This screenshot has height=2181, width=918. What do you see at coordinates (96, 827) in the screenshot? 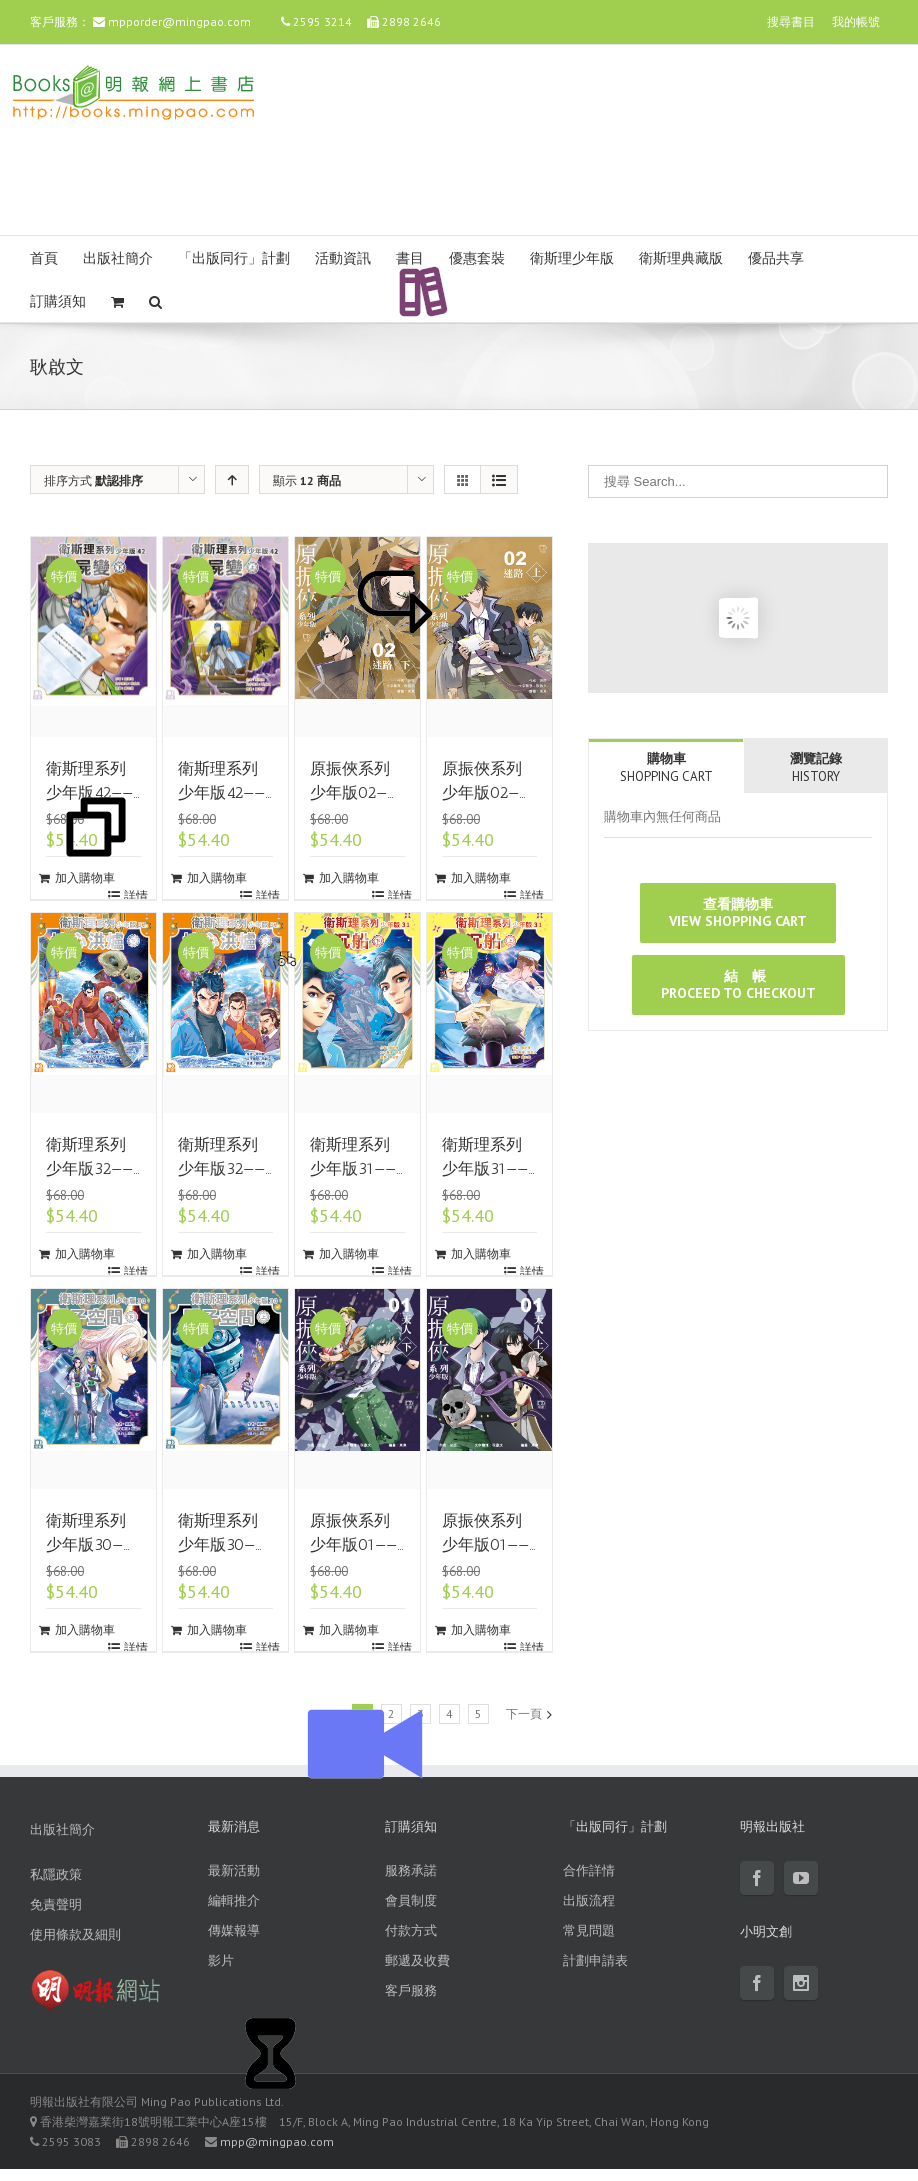
I see `copy to clipboard` at bounding box center [96, 827].